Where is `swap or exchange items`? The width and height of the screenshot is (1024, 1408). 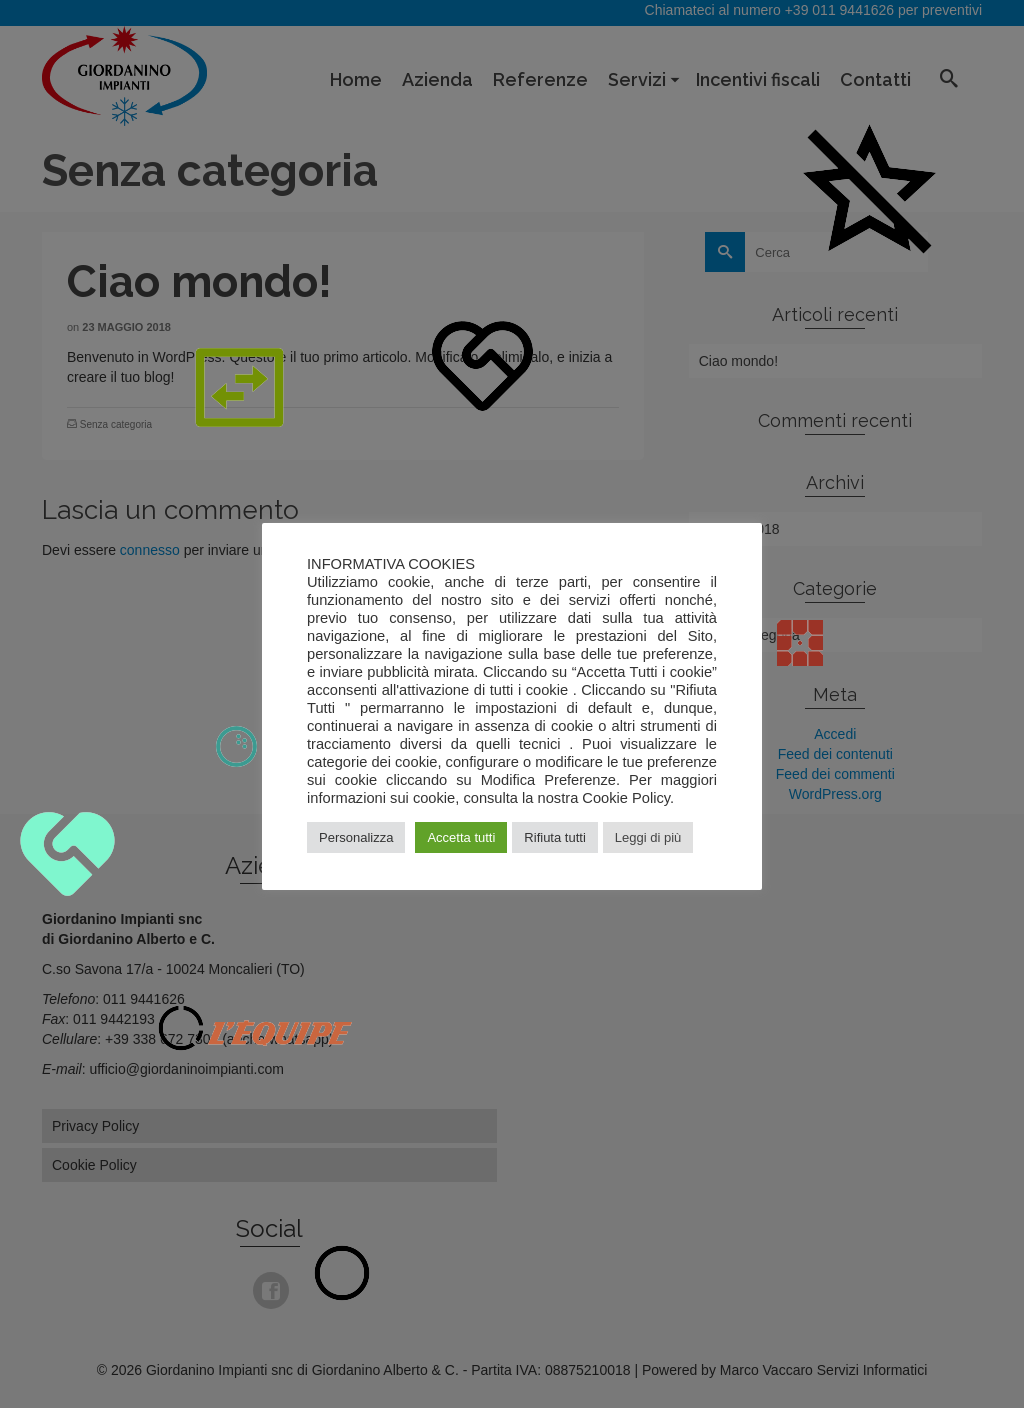
swap or exchange items is located at coordinates (239, 387).